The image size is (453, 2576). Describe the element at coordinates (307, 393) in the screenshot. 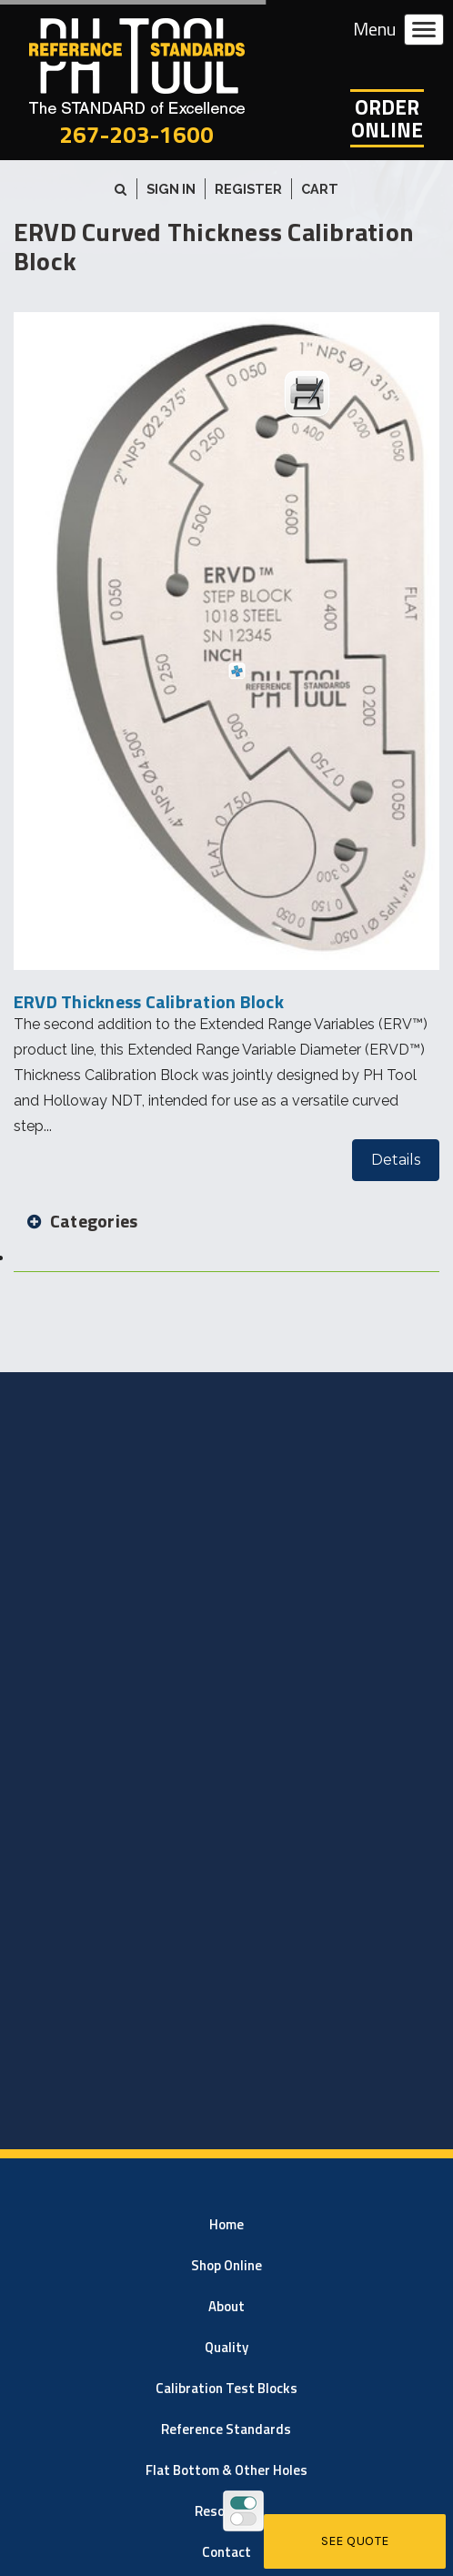

I see `open print editor application` at that location.